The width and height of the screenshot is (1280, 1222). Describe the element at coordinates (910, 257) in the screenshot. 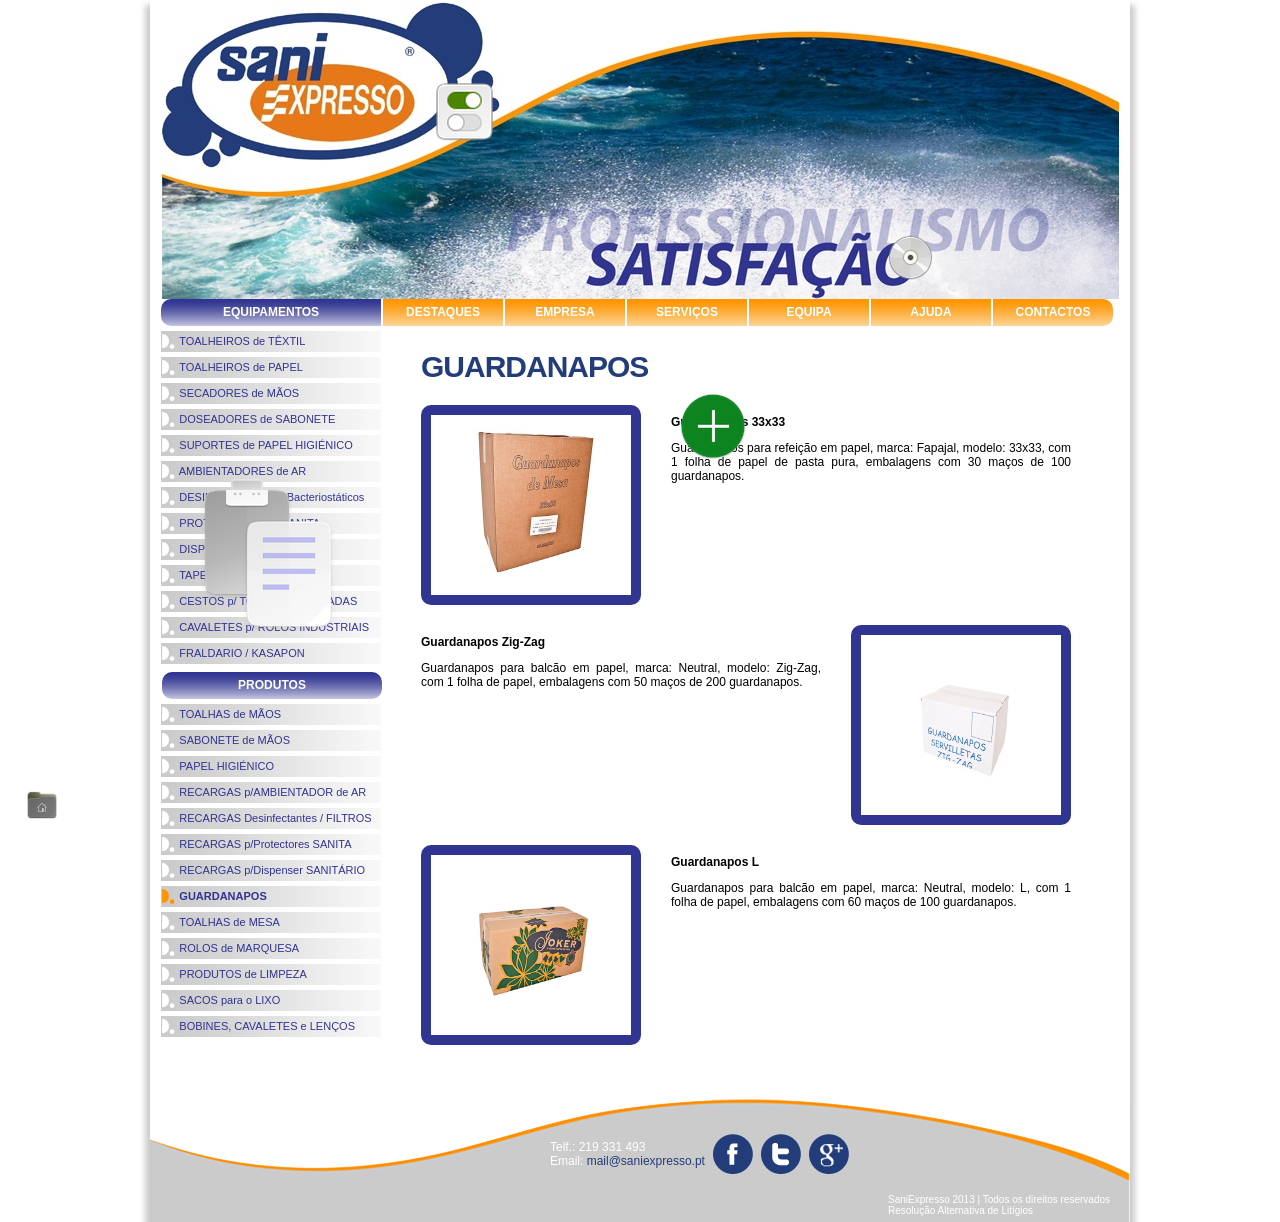

I see `indicates a CD-ROM or optical disc drive` at that location.